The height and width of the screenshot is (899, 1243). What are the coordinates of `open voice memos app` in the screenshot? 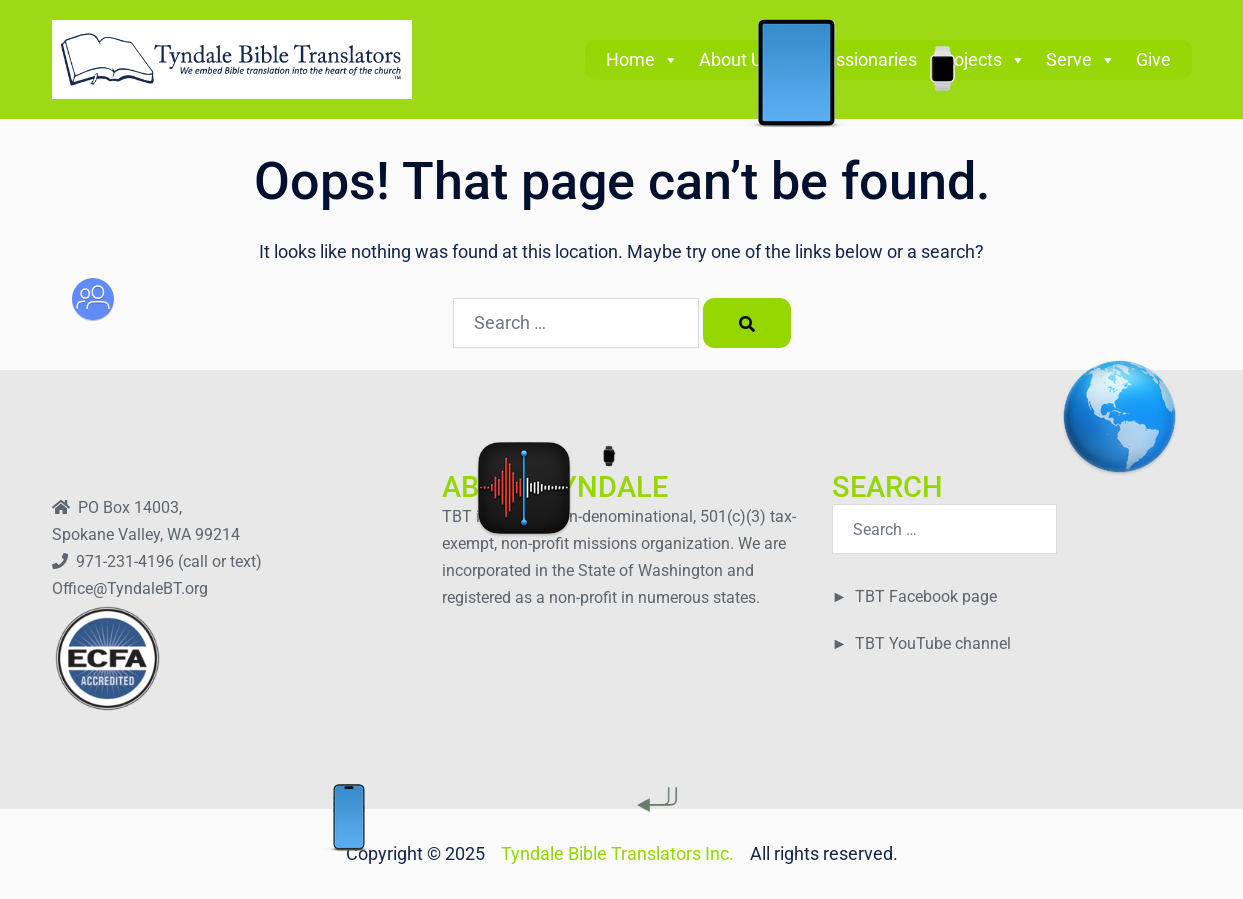 It's located at (524, 488).